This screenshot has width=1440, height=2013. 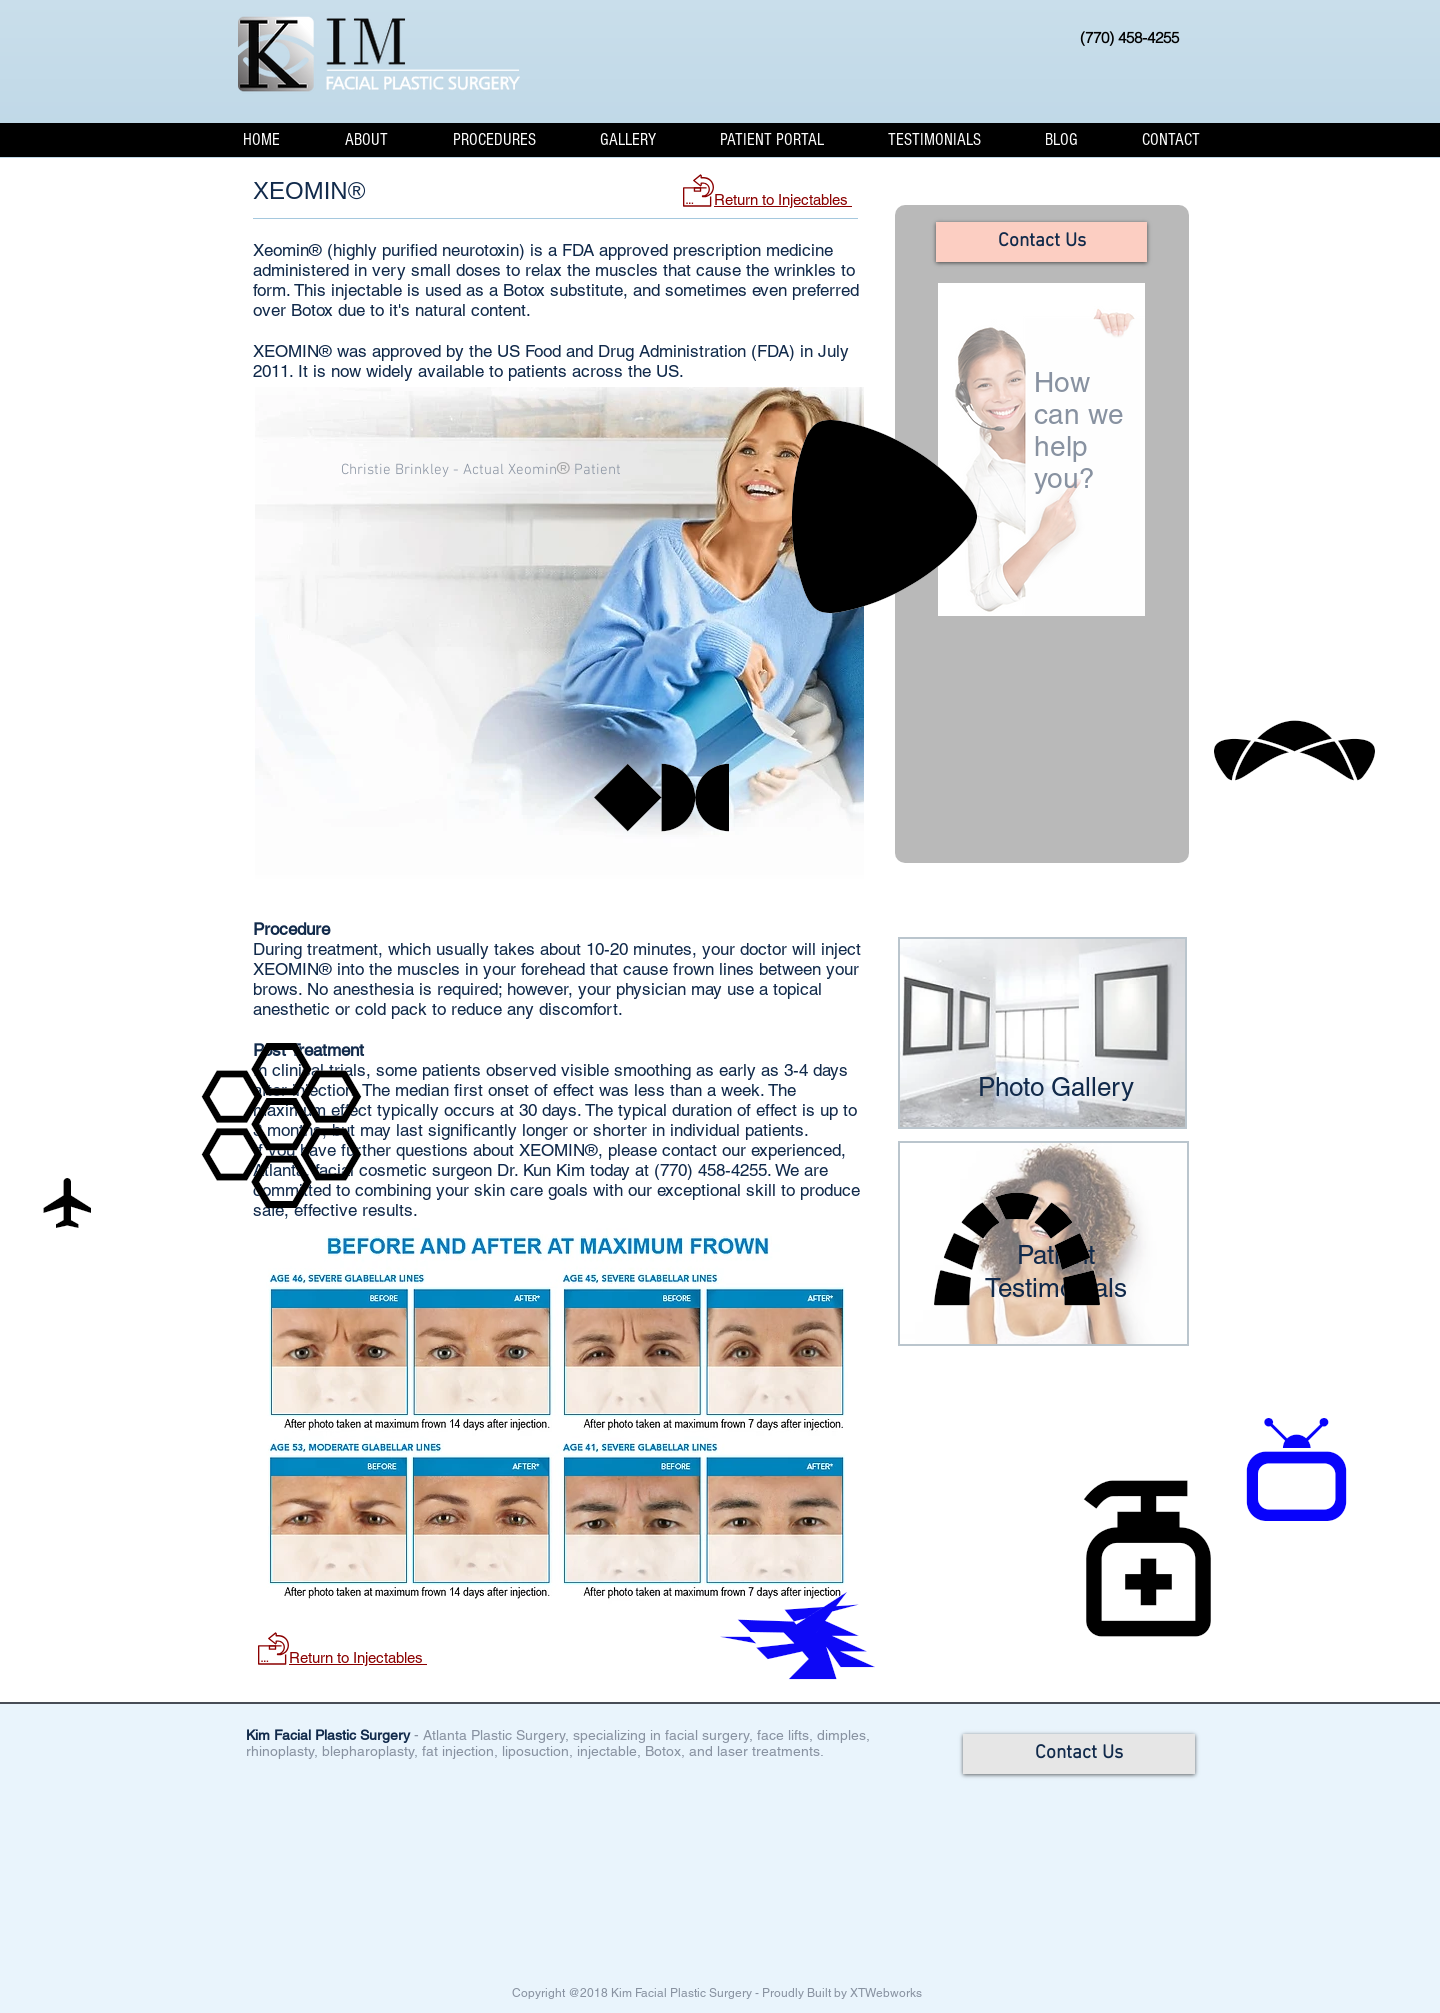 I want to click on 42 school / 42 group logo, so click(x=661, y=797).